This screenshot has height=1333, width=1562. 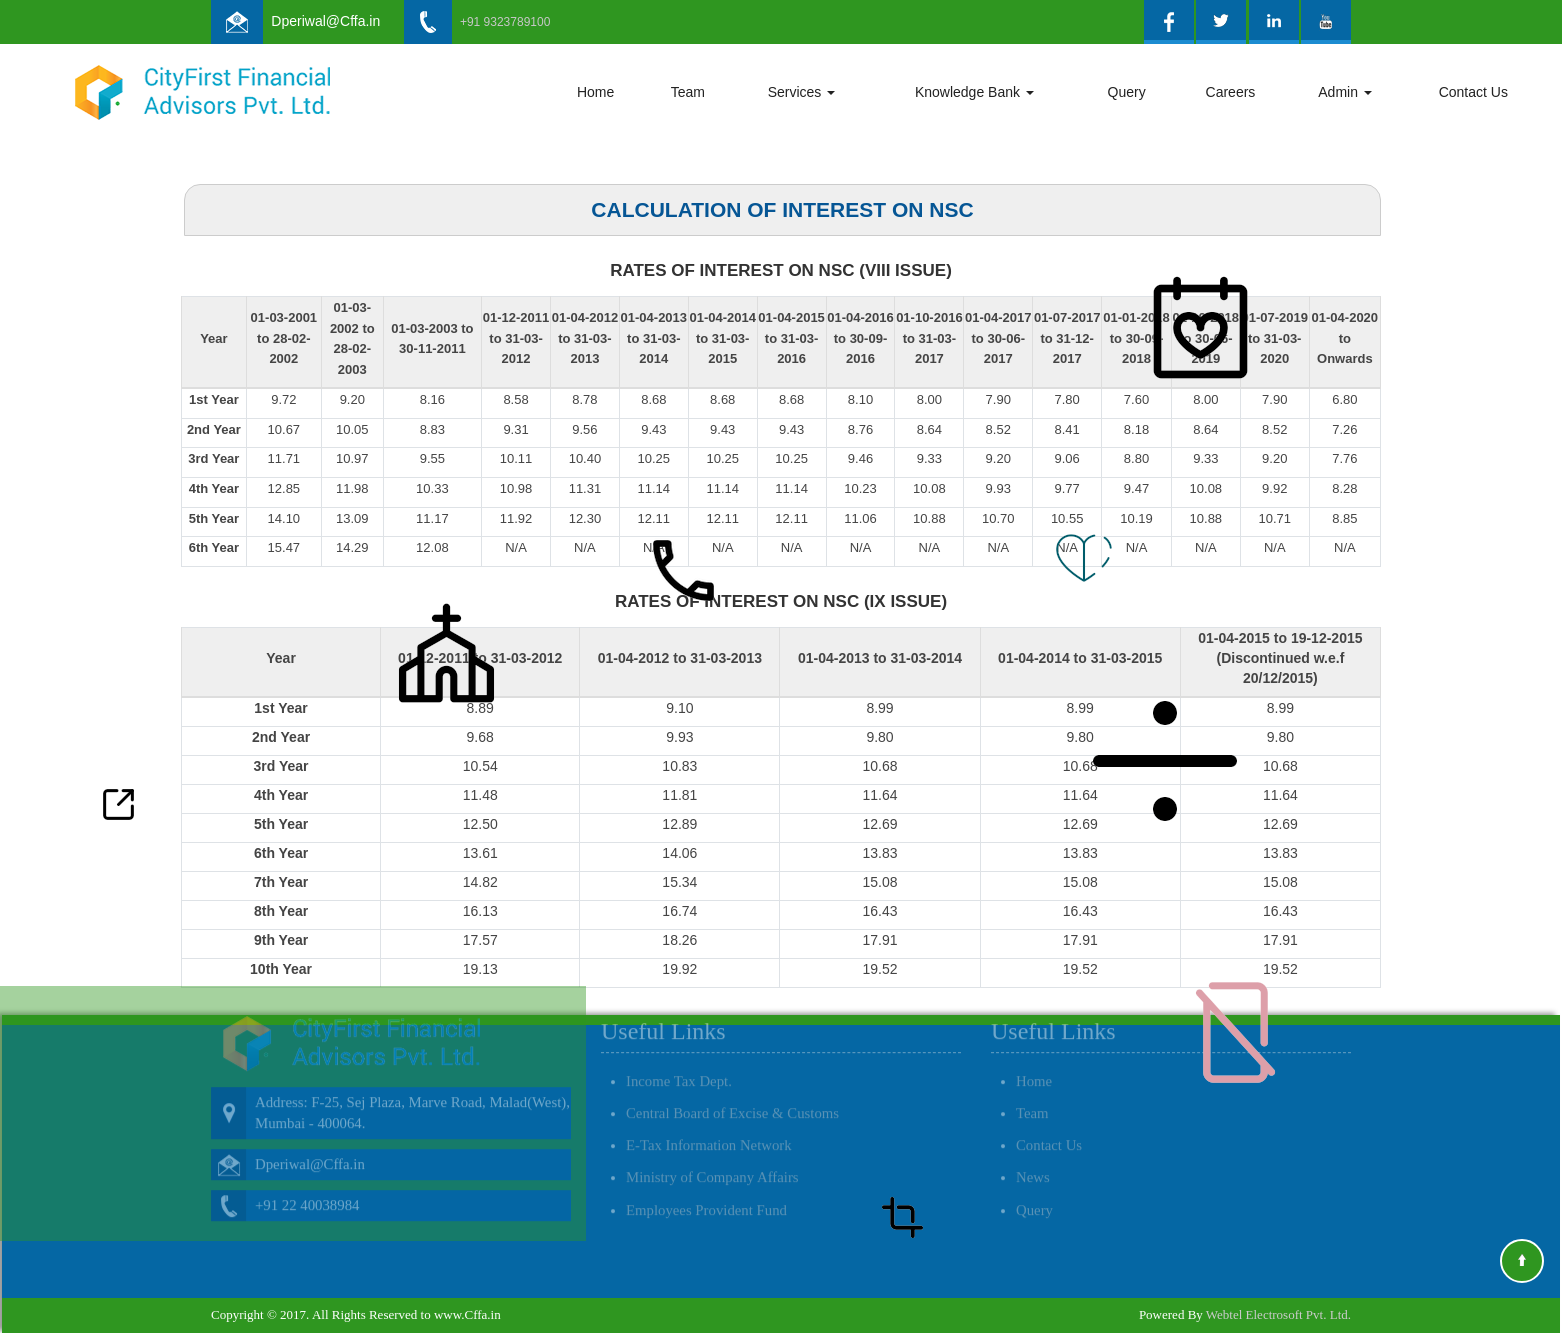 I want to click on open link in a new window or tab, so click(x=118, y=804).